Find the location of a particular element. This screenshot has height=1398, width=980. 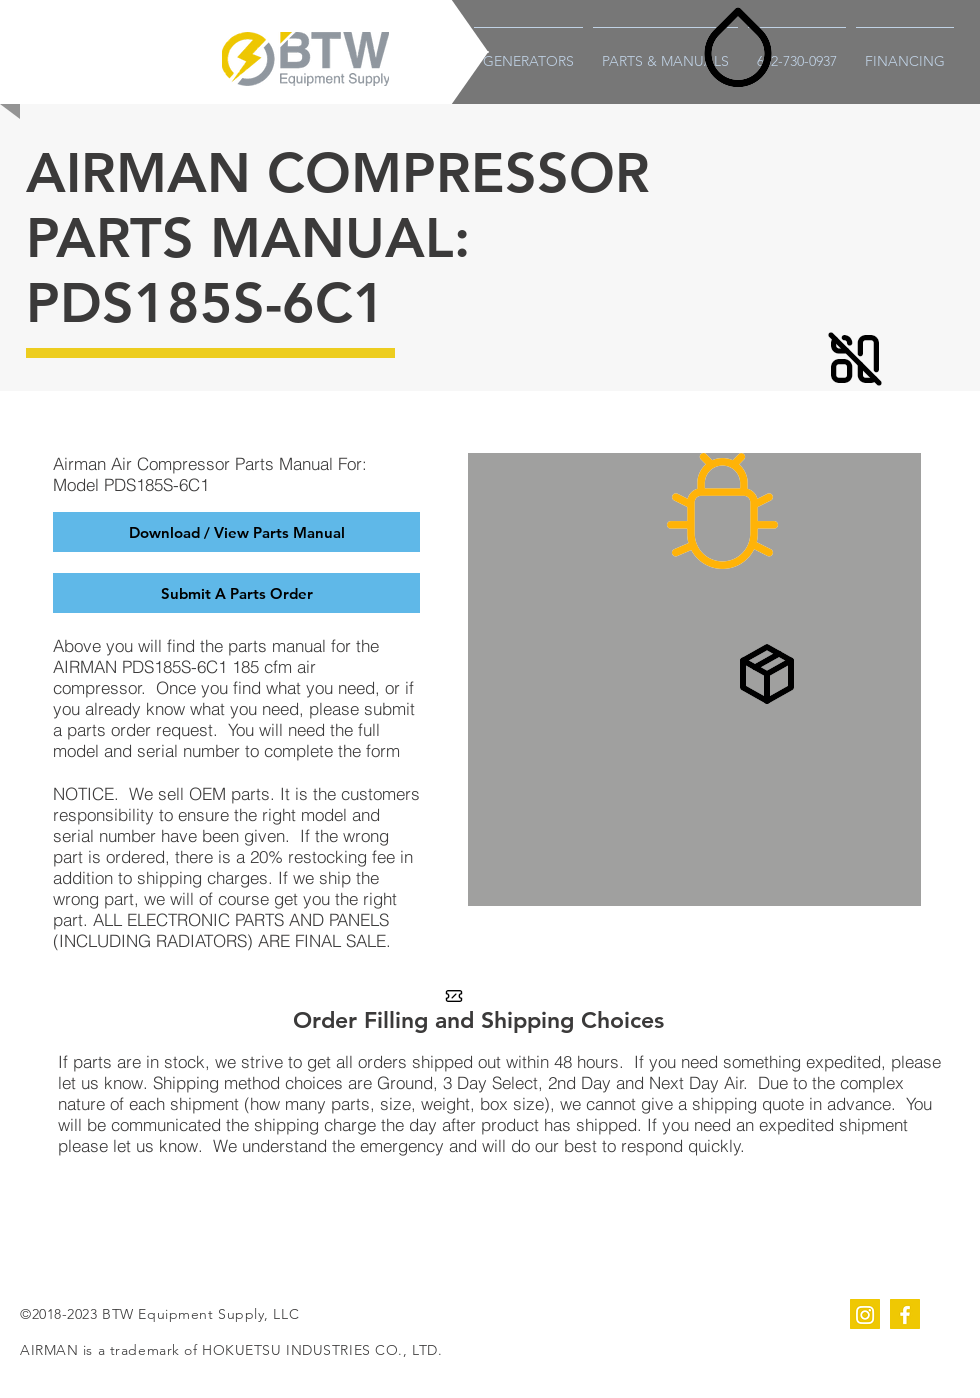

disable layout view is located at coordinates (855, 359).